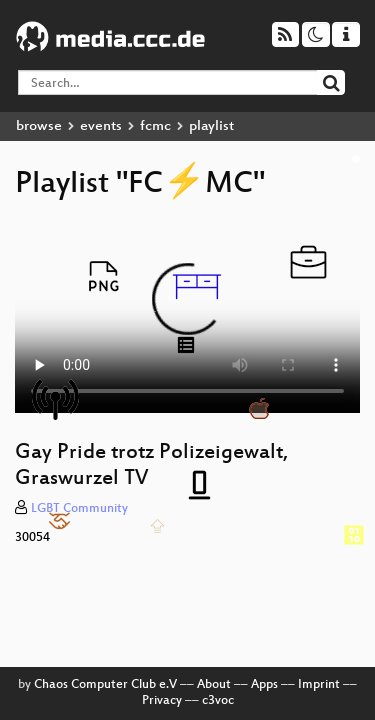 This screenshot has height=720, width=375. What do you see at coordinates (103, 277) in the screenshot?
I see `a PNG image file` at bounding box center [103, 277].